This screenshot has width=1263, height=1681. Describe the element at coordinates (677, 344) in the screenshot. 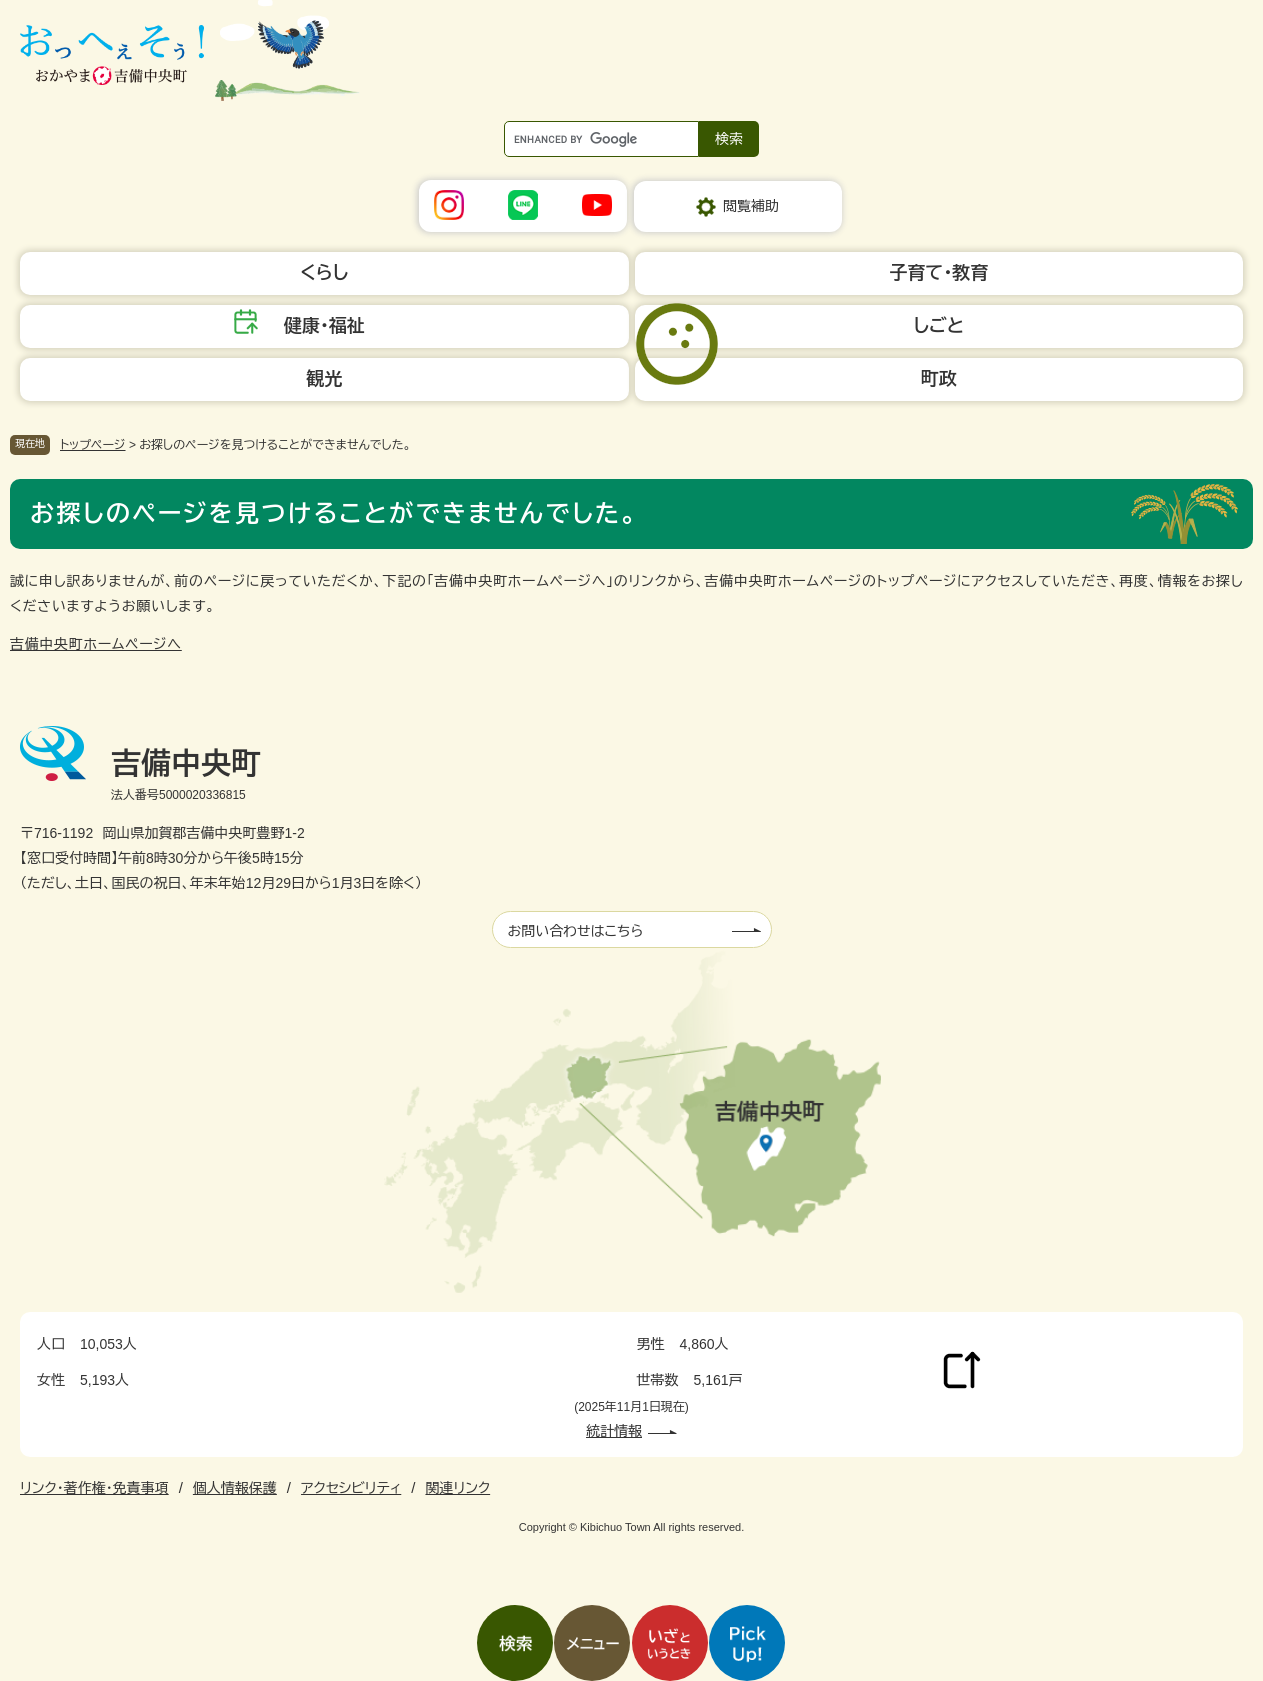

I see `access bowling or sports-related features` at that location.